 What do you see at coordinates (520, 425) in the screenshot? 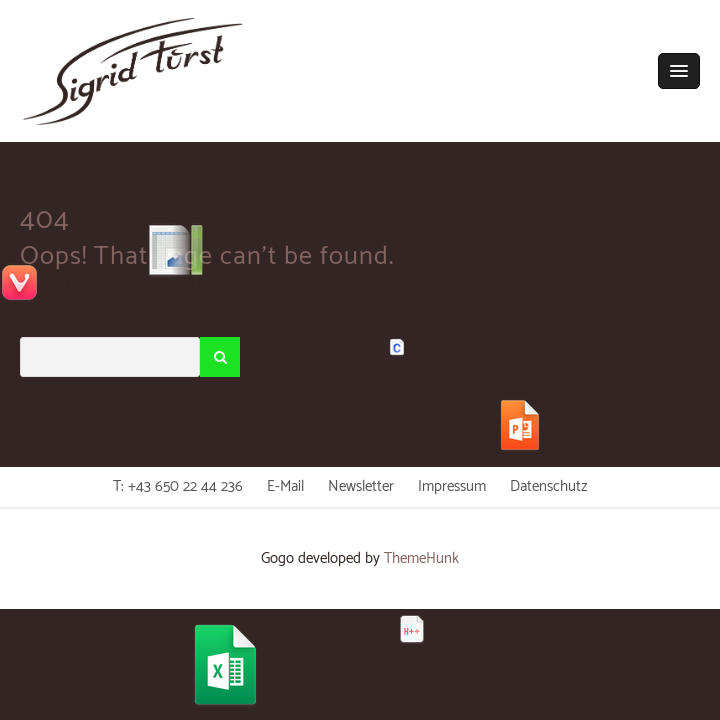
I see `a Microsoft PowerPoint file` at bounding box center [520, 425].